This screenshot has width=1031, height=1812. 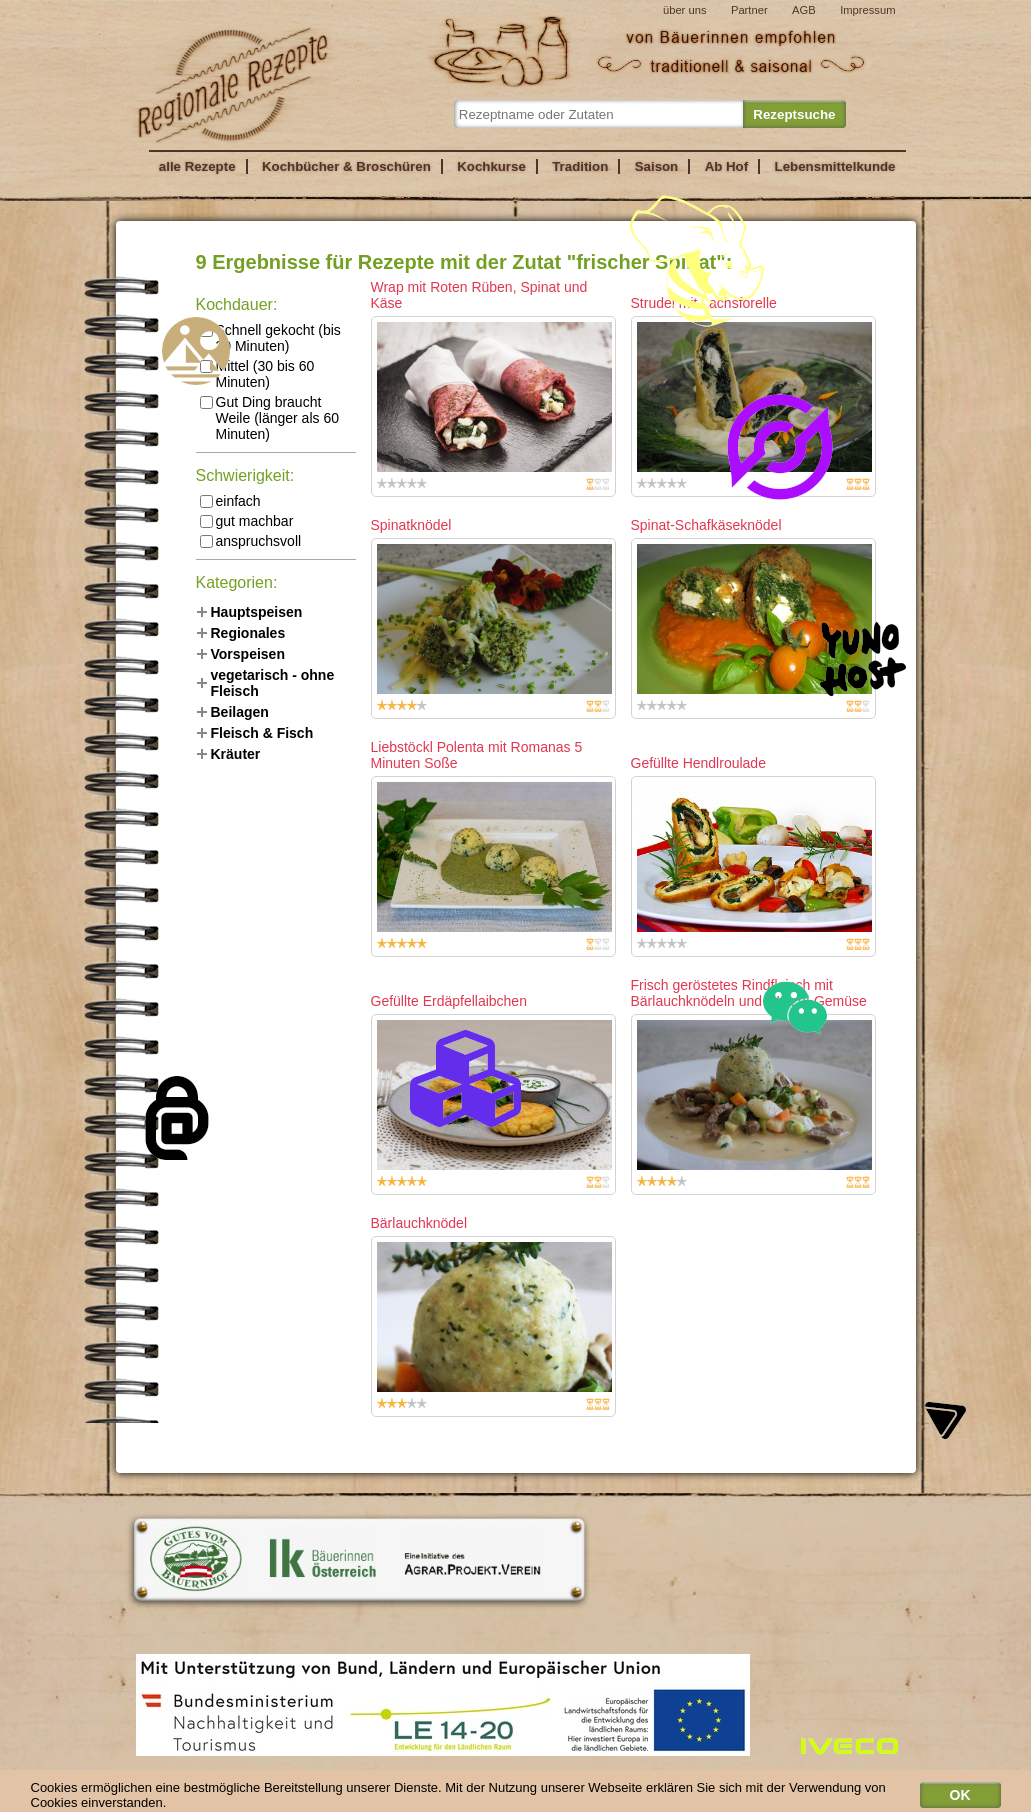 What do you see at coordinates (849, 1746) in the screenshot?
I see `Iveco brand logo` at bounding box center [849, 1746].